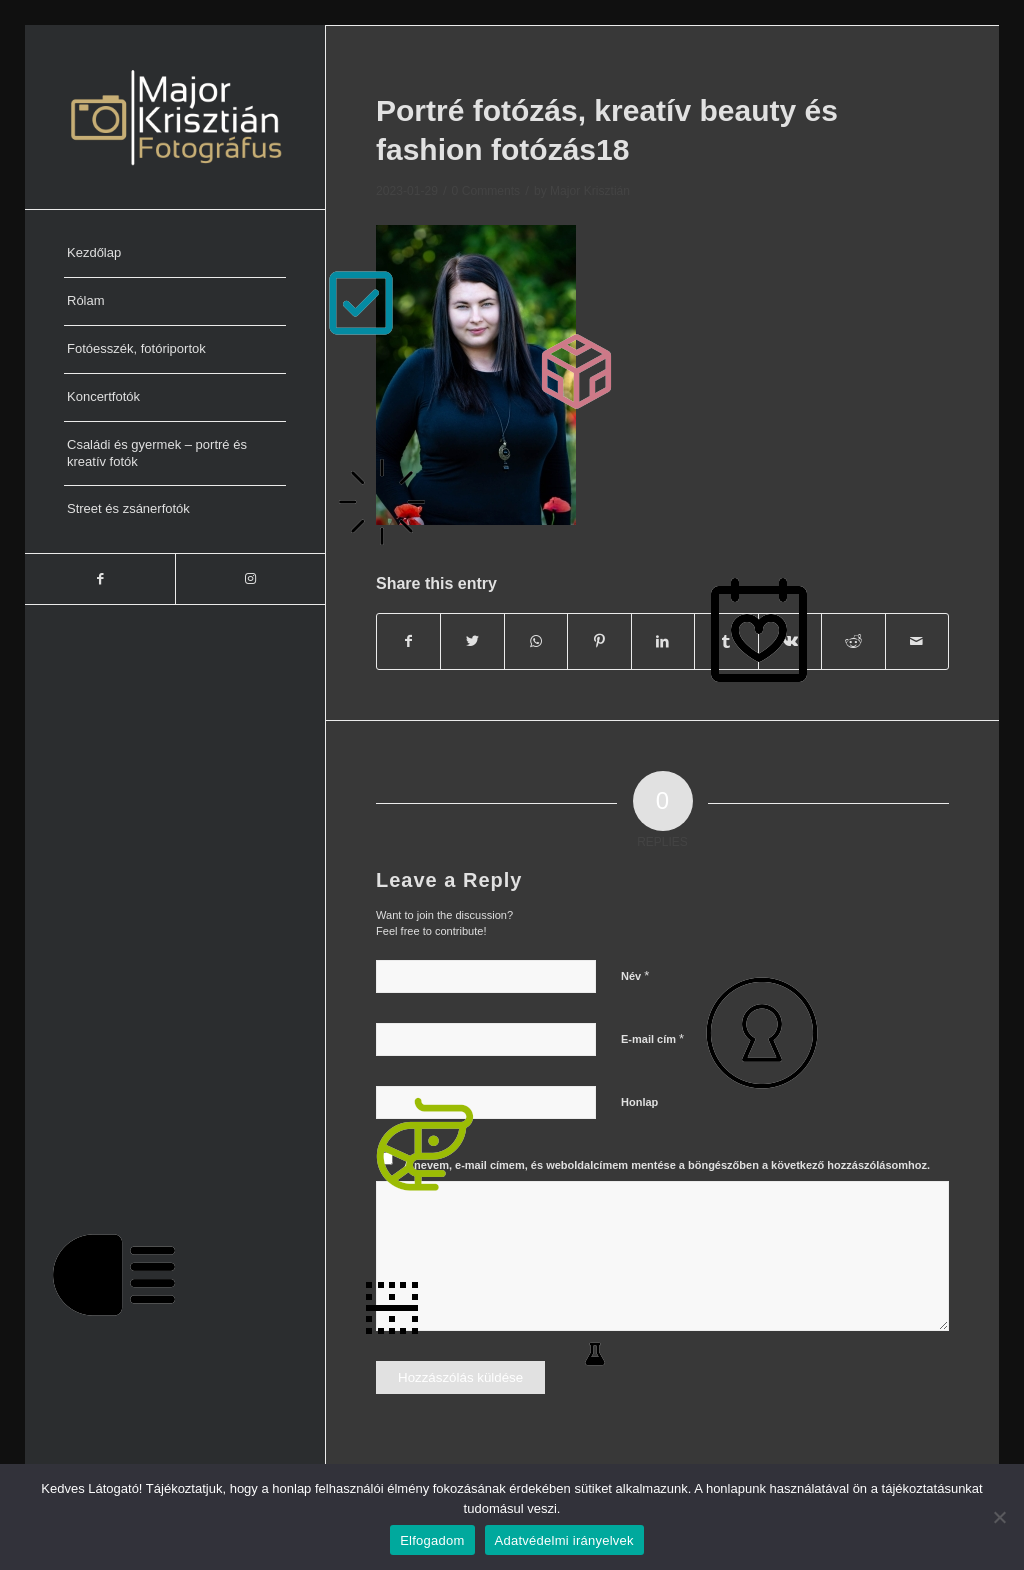  What do you see at coordinates (595, 1354) in the screenshot?
I see `access science or laboratory features` at bounding box center [595, 1354].